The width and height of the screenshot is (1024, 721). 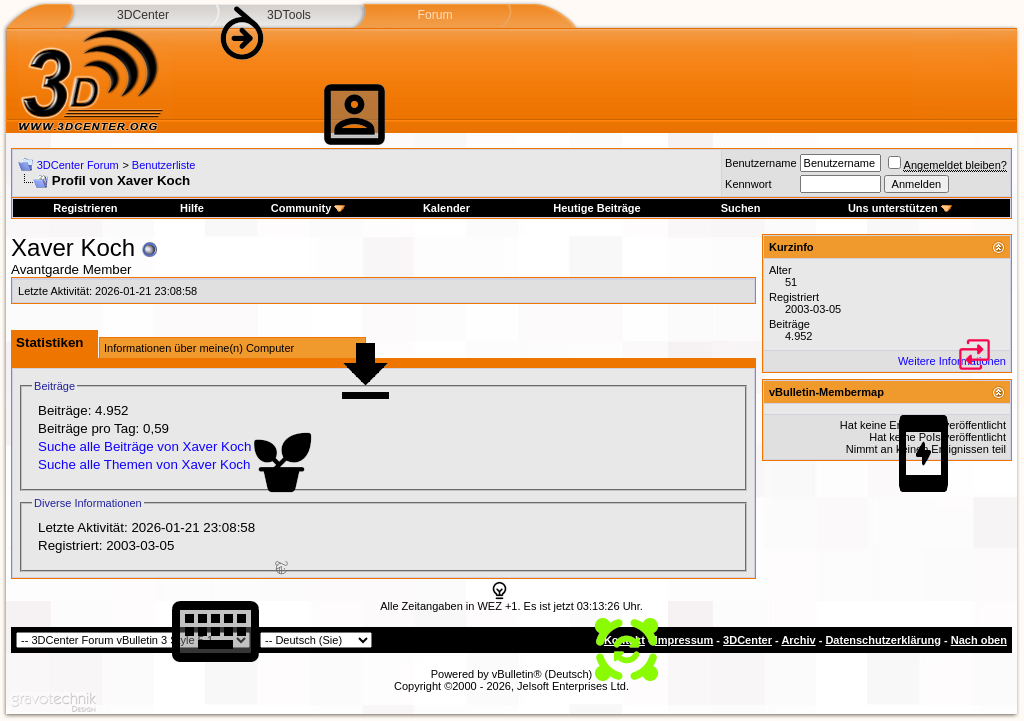 I want to click on navigate to Doctrine PHP library documentation, so click(x=242, y=33).